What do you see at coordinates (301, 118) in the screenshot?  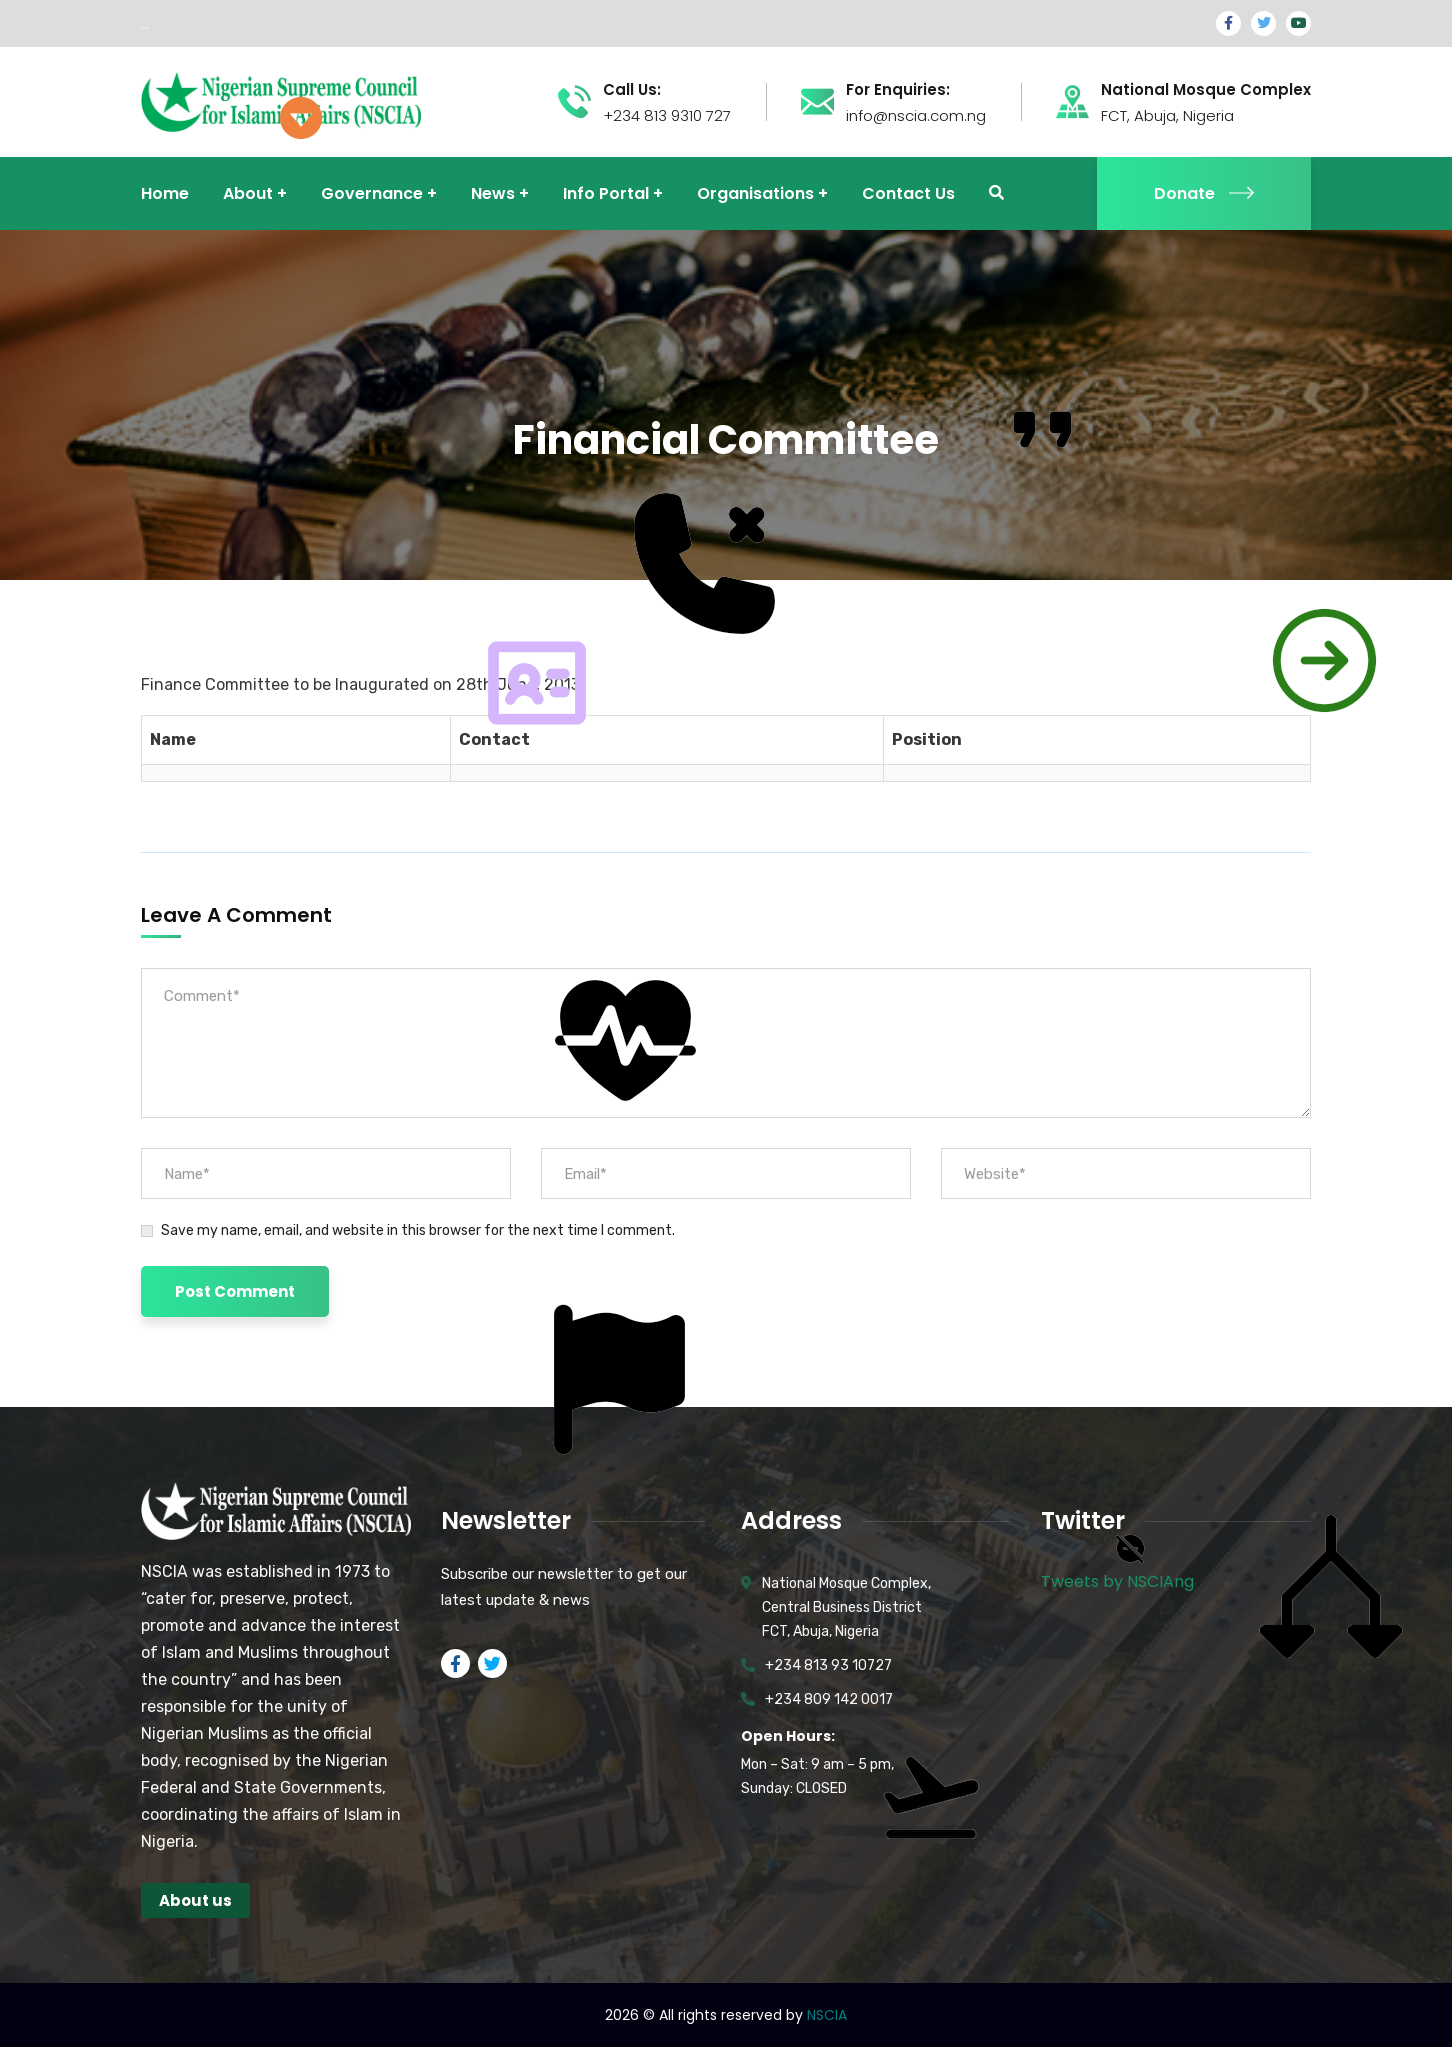 I see `expand dropdown menu or content` at bounding box center [301, 118].